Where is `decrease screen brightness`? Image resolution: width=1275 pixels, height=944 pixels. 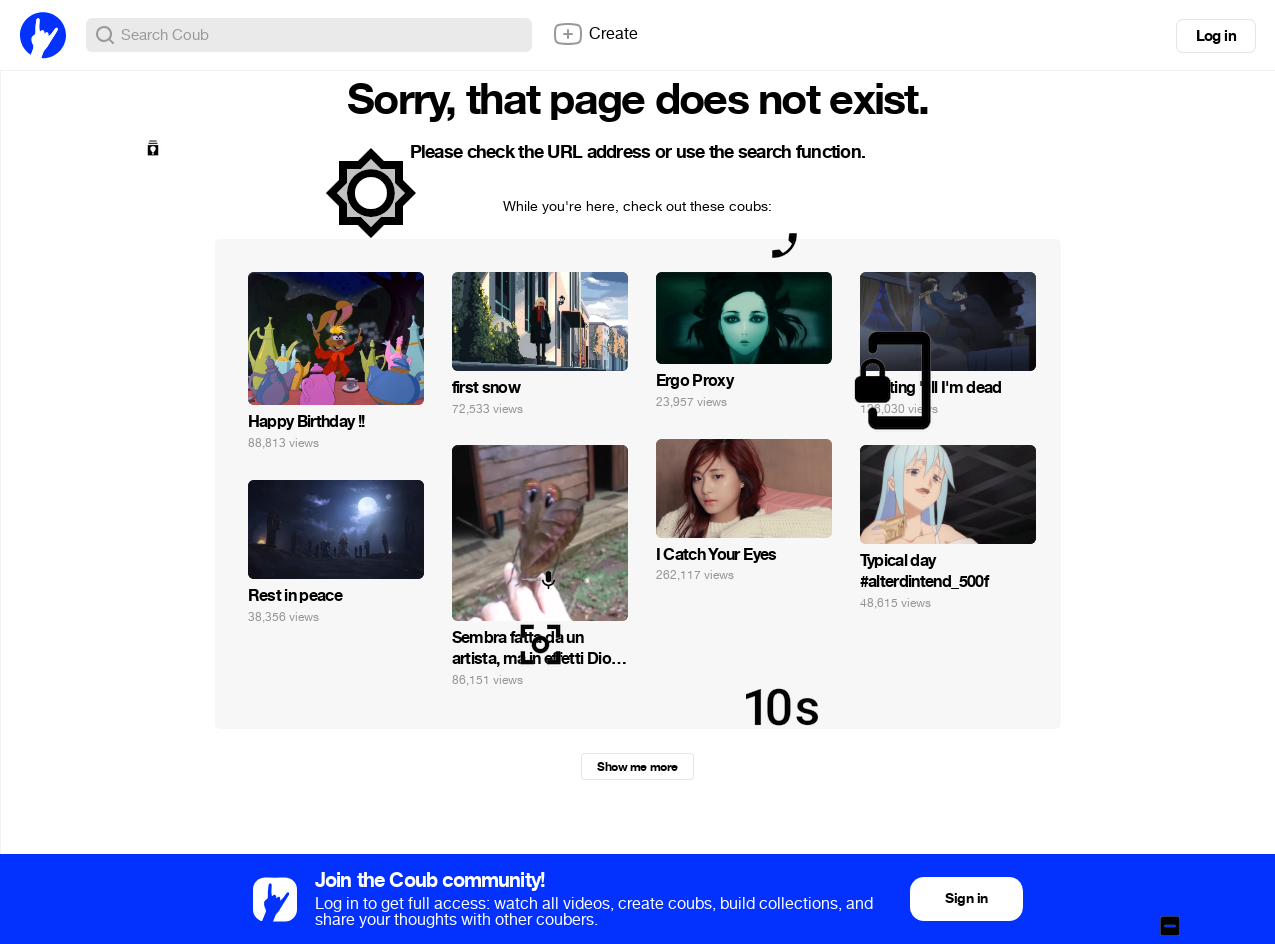
decrease screen brightness is located at coordinates (371, 193).